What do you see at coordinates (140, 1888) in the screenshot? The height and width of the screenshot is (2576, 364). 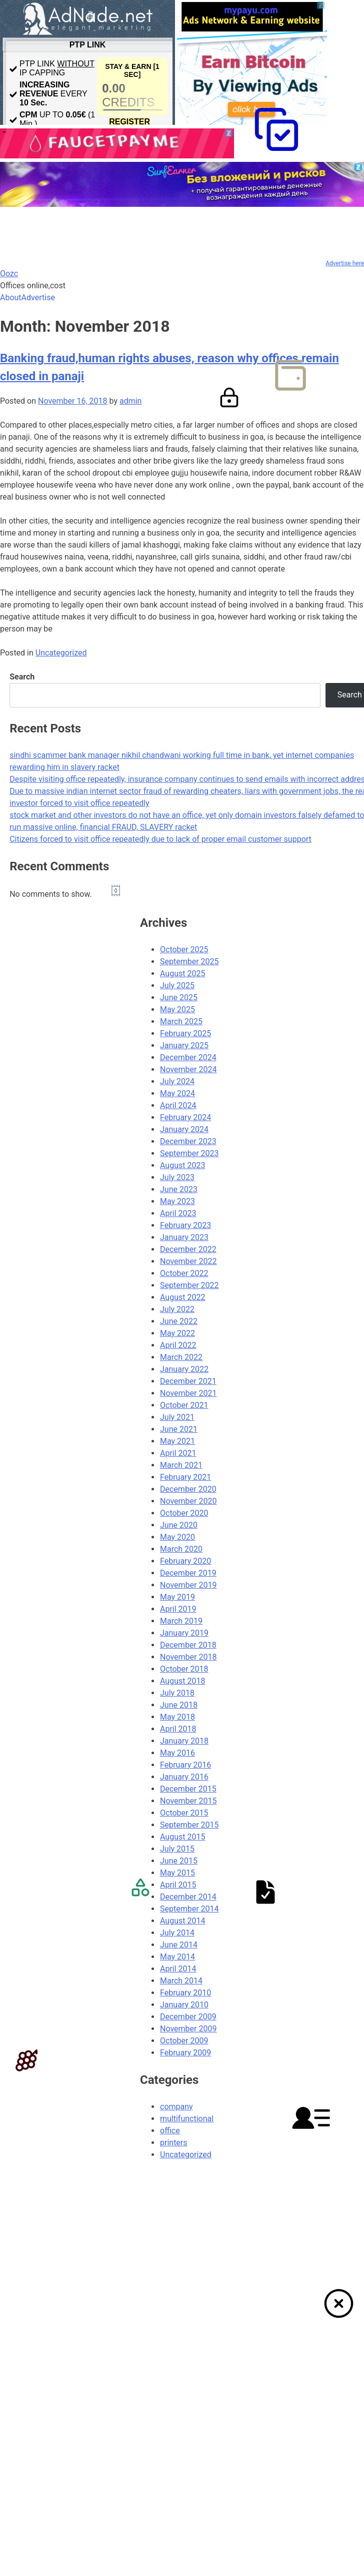 I see `access shape tools or drawing options` at bounding box center [140, 1888].